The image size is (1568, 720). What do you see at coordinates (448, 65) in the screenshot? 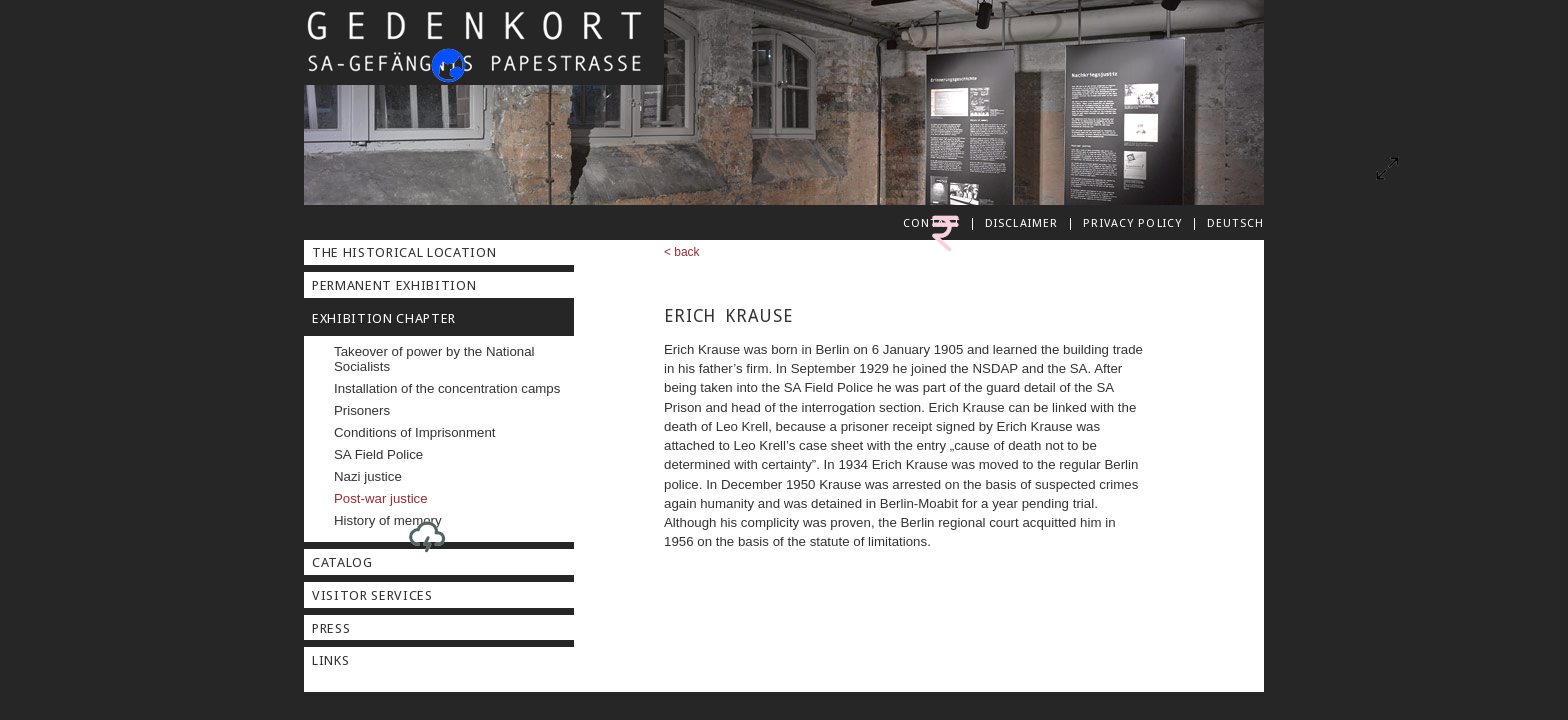
I see `switch to international or global settings` at bounding box center [448, 65].